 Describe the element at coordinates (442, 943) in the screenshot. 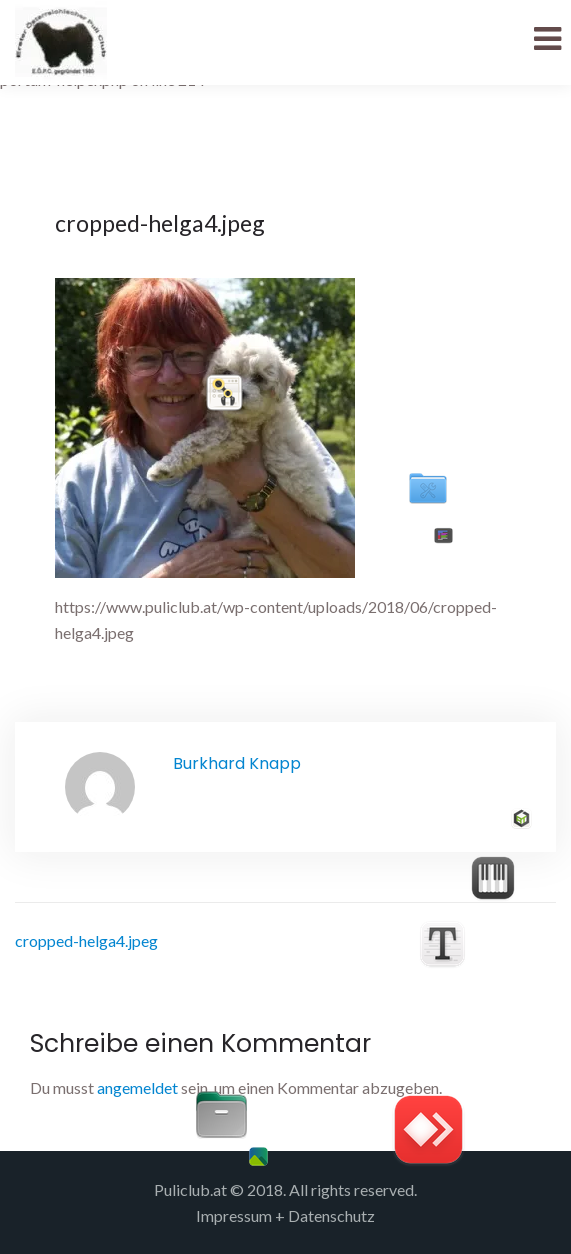

I see `open typora markdown editor` at that location.